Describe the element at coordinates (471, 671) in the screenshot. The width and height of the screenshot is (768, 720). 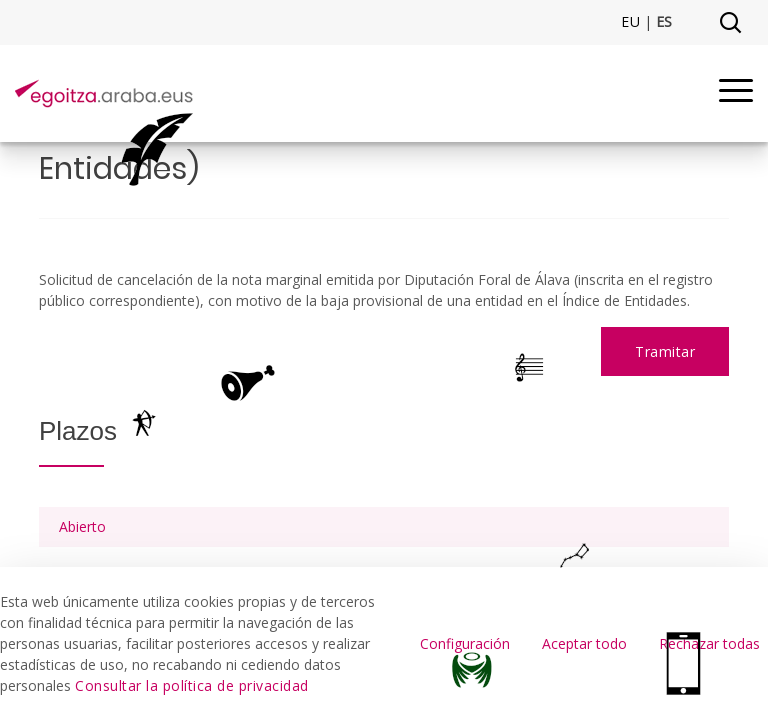
I see `select angel costume or outfit` at that location.